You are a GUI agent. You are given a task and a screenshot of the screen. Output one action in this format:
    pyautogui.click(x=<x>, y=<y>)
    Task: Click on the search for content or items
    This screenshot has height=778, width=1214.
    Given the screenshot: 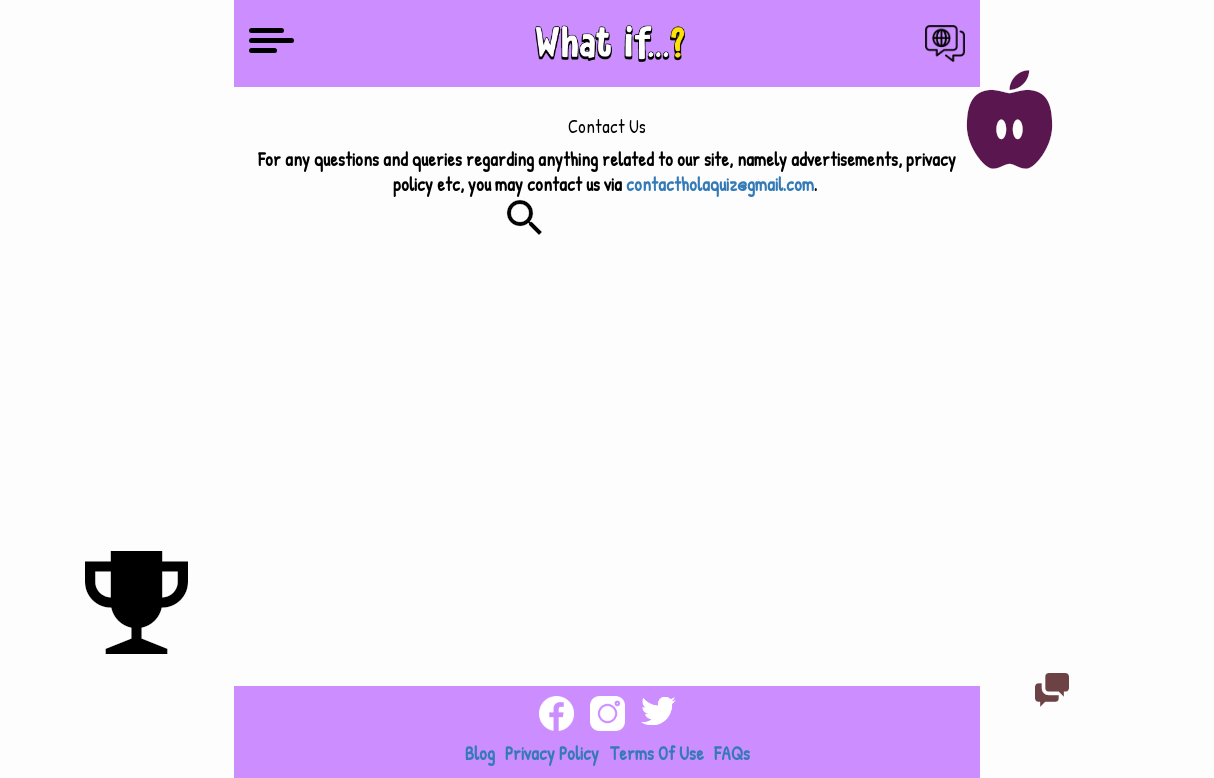 What is the action you would take?
    pyautogui.click(x=525, y=218)
    